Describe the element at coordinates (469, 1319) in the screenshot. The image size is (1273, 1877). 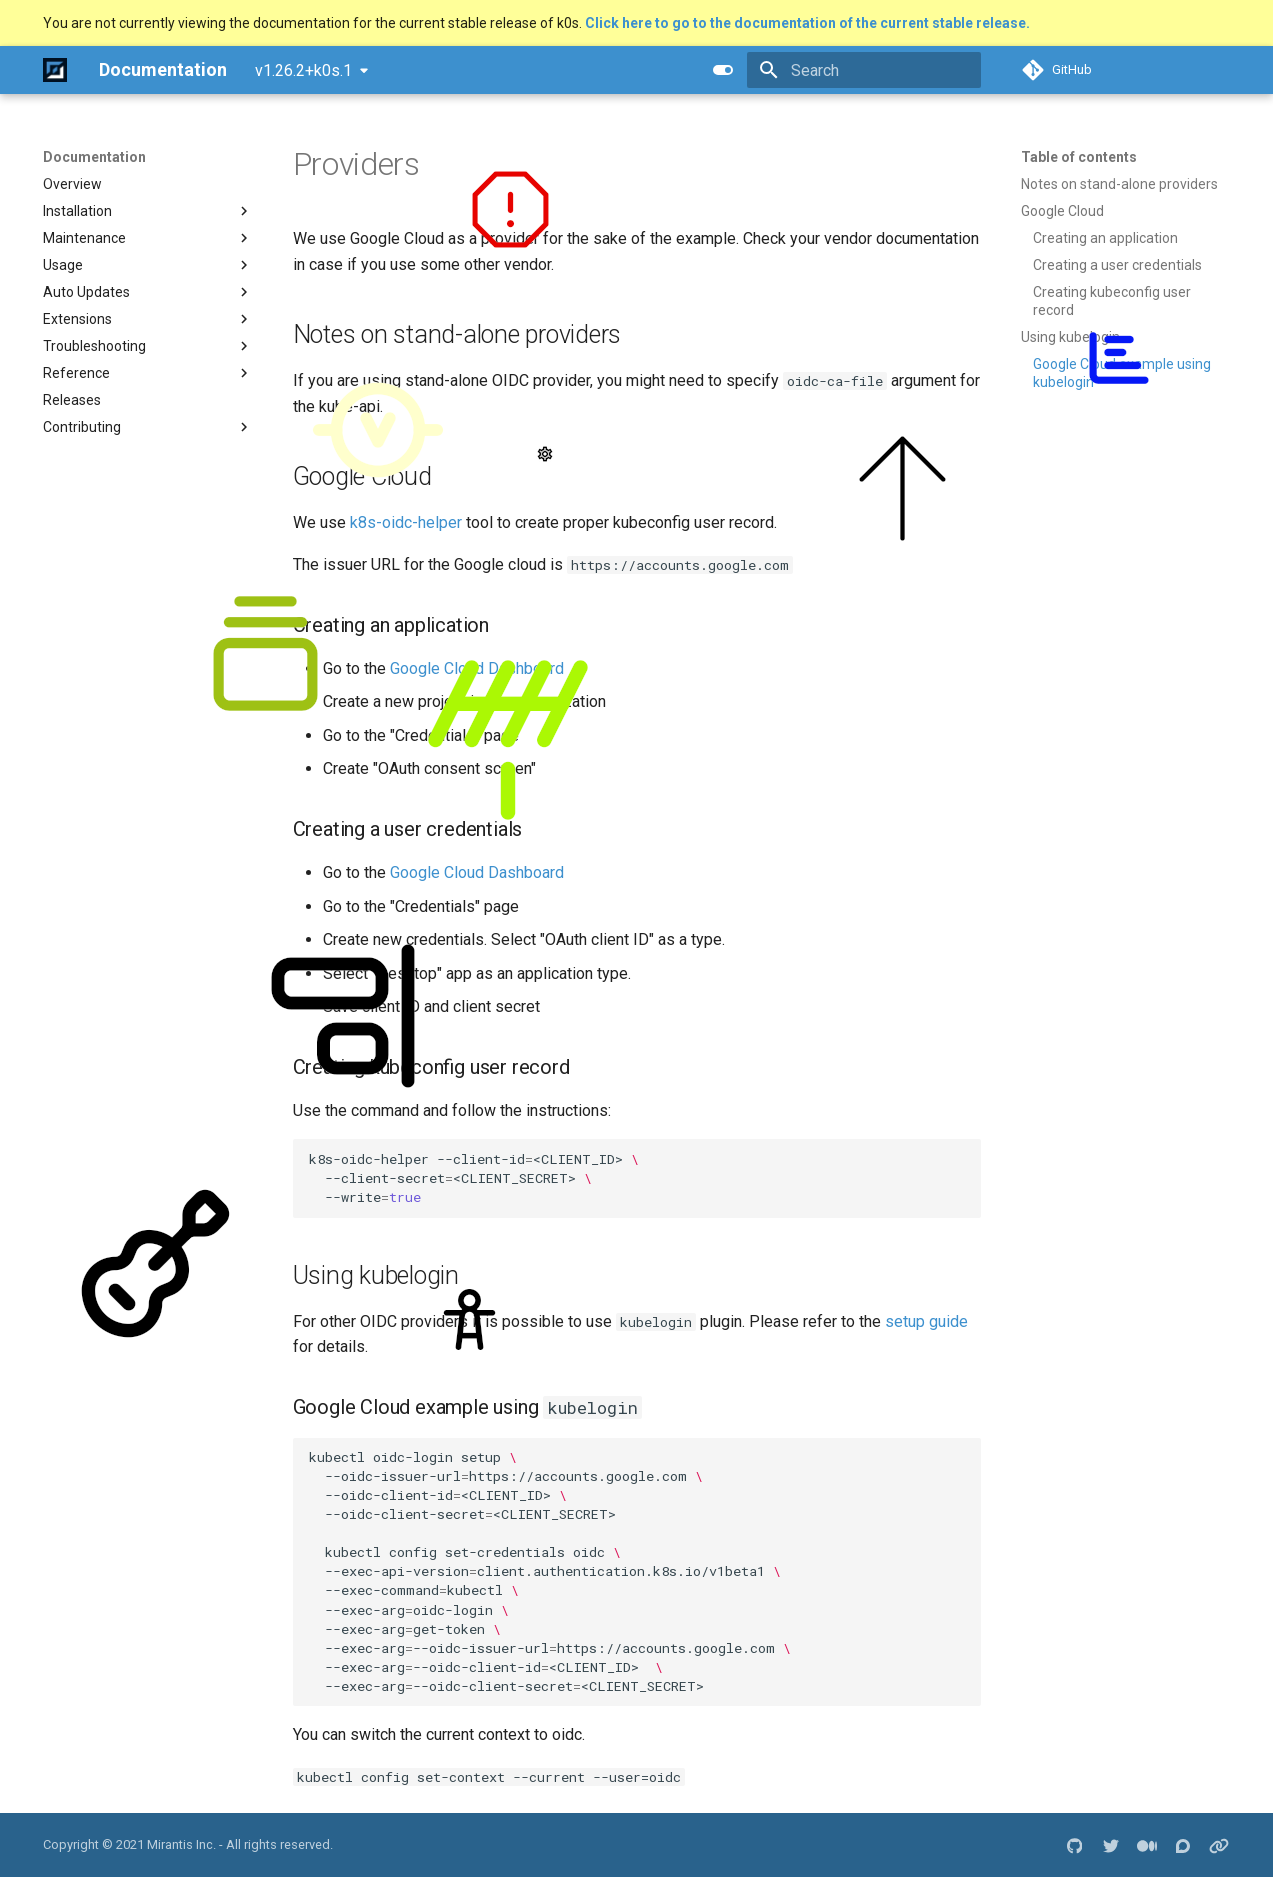
I see `access accessibility settings` at that location.